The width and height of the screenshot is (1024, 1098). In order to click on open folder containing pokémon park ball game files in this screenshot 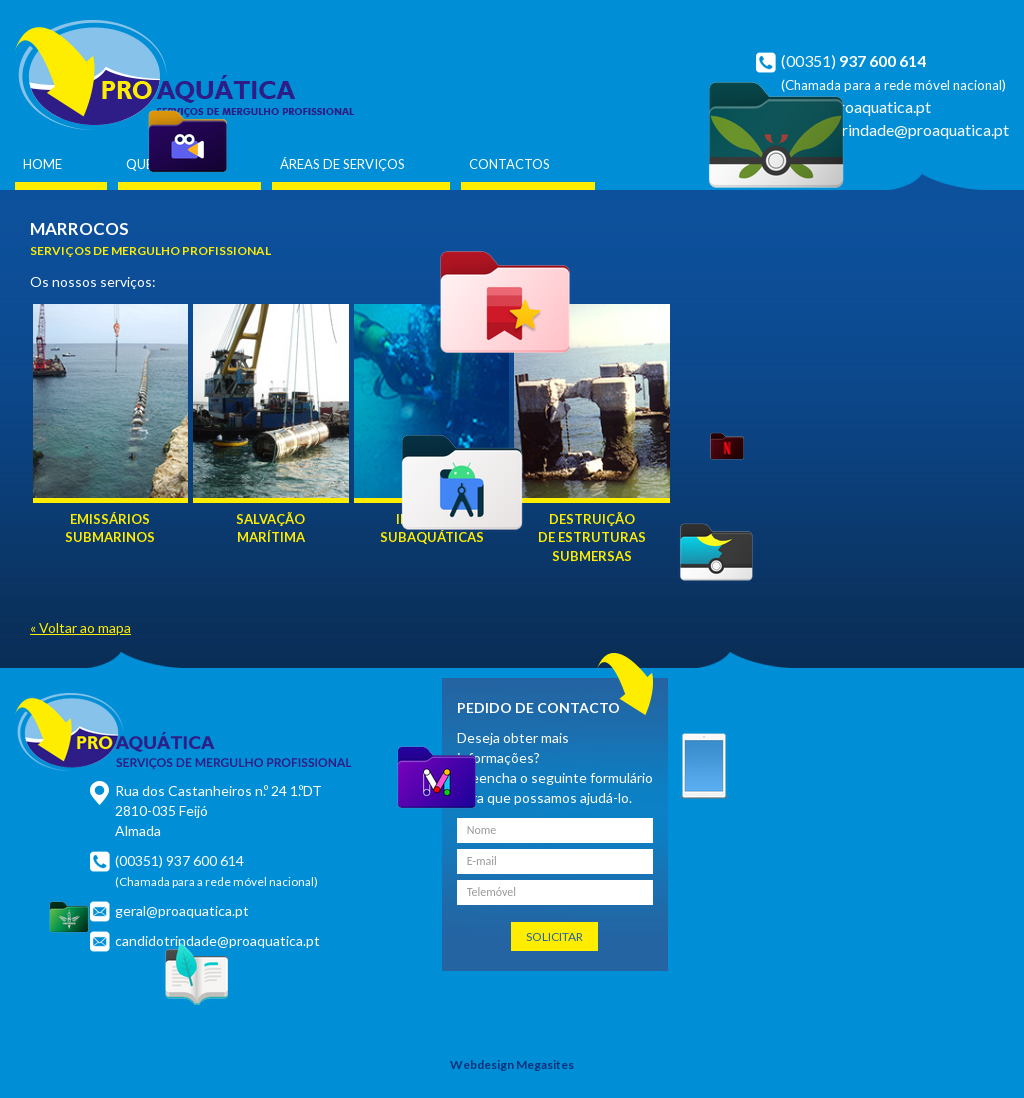, I will do `click(775, 138)`.